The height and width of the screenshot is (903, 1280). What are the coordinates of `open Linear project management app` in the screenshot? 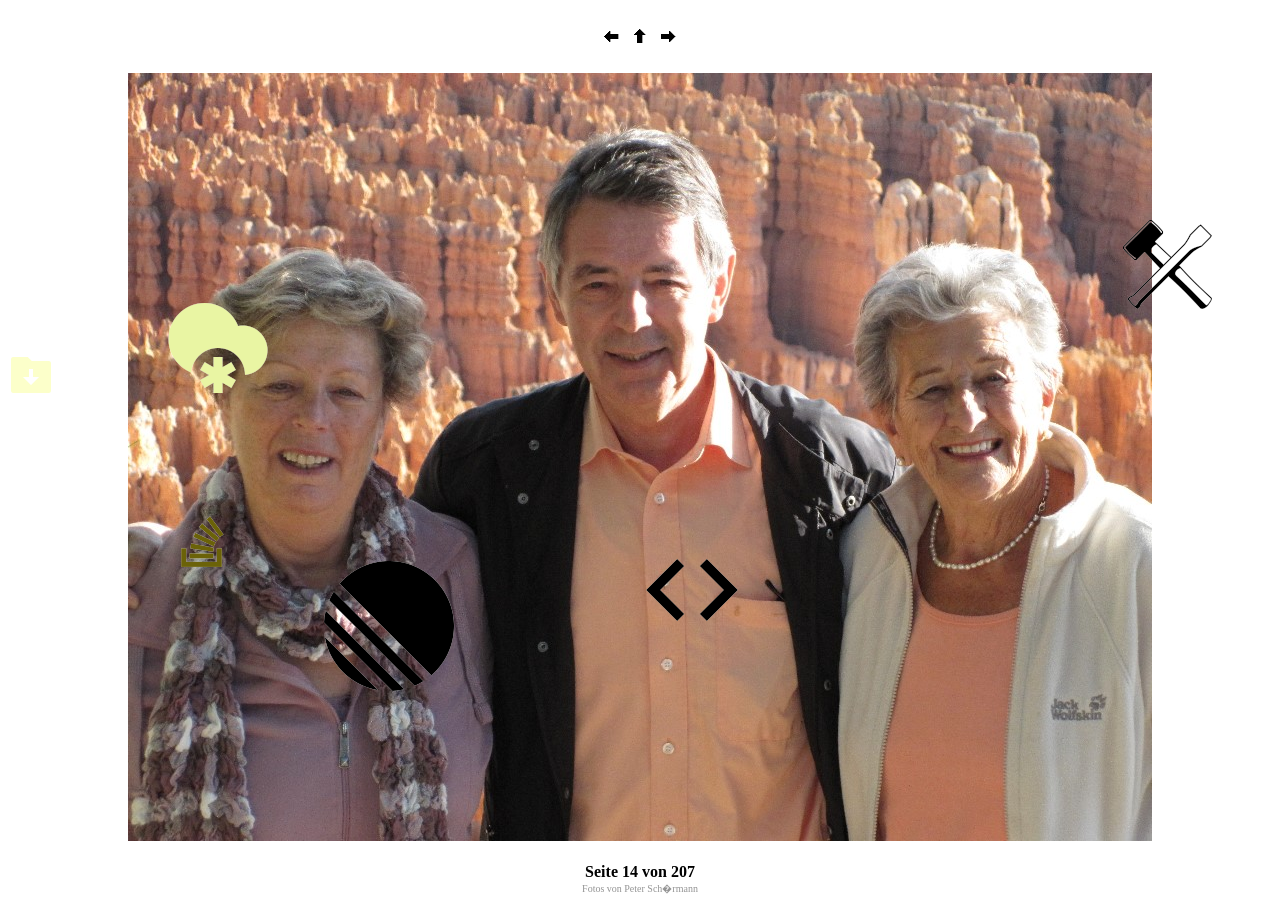 It's located at (389, 626).